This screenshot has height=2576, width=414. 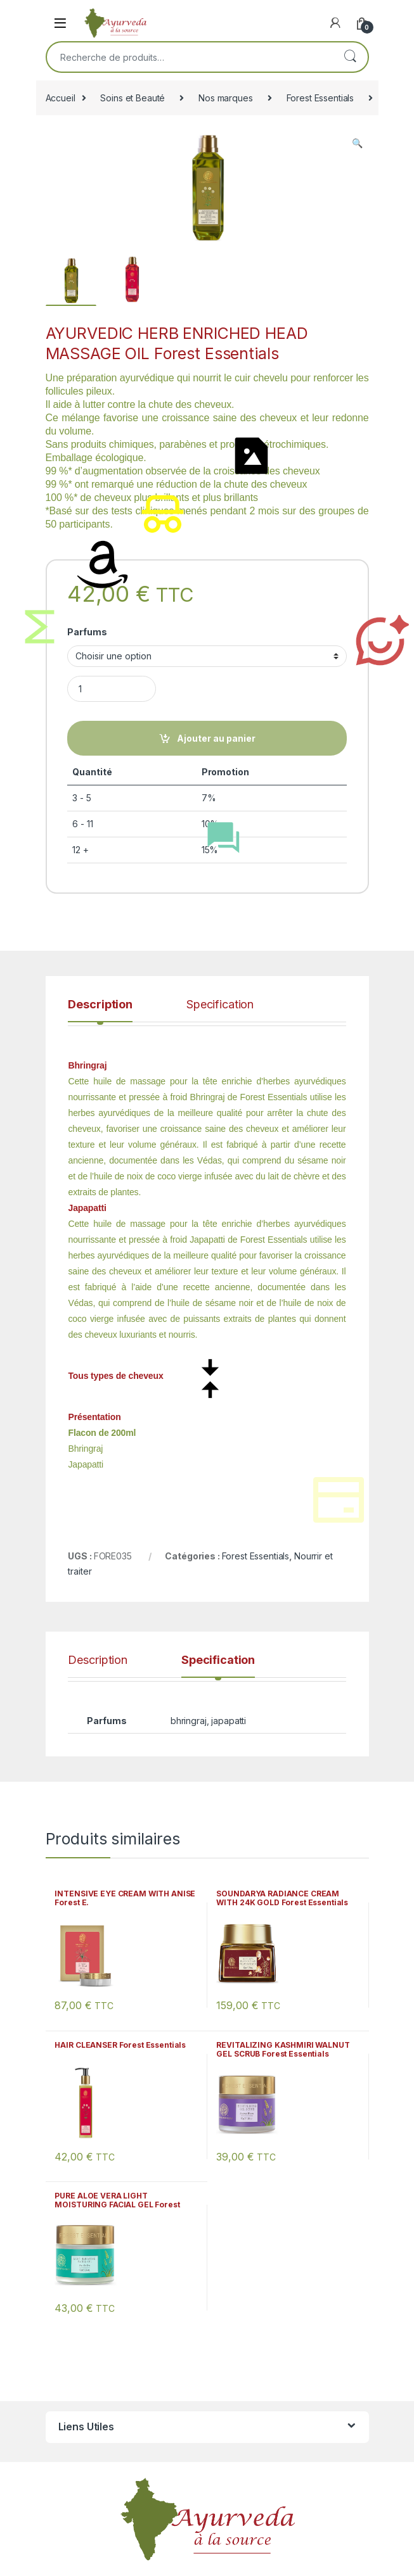 I want to click on view image file, so click(x=251, y=455).